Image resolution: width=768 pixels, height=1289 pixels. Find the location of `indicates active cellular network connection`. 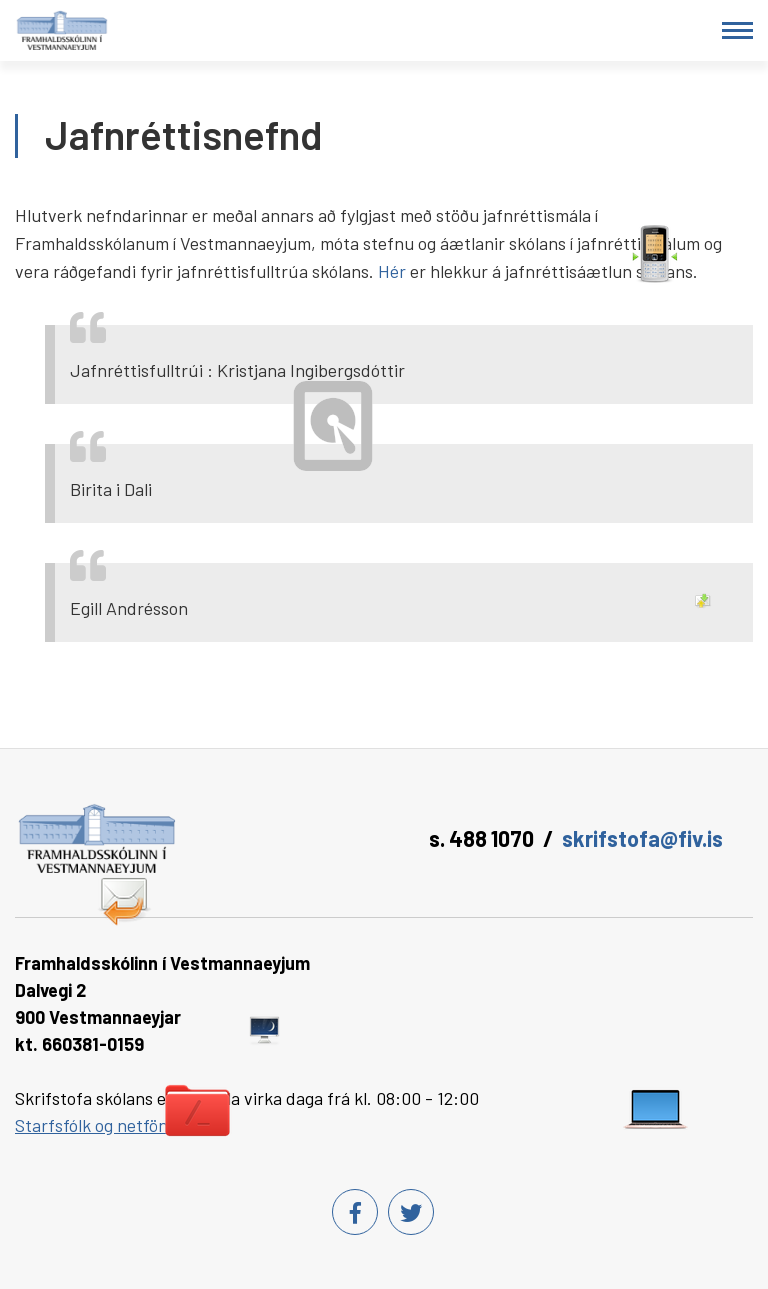

indicates active cellular network connection is located at coordinates (655, 254).